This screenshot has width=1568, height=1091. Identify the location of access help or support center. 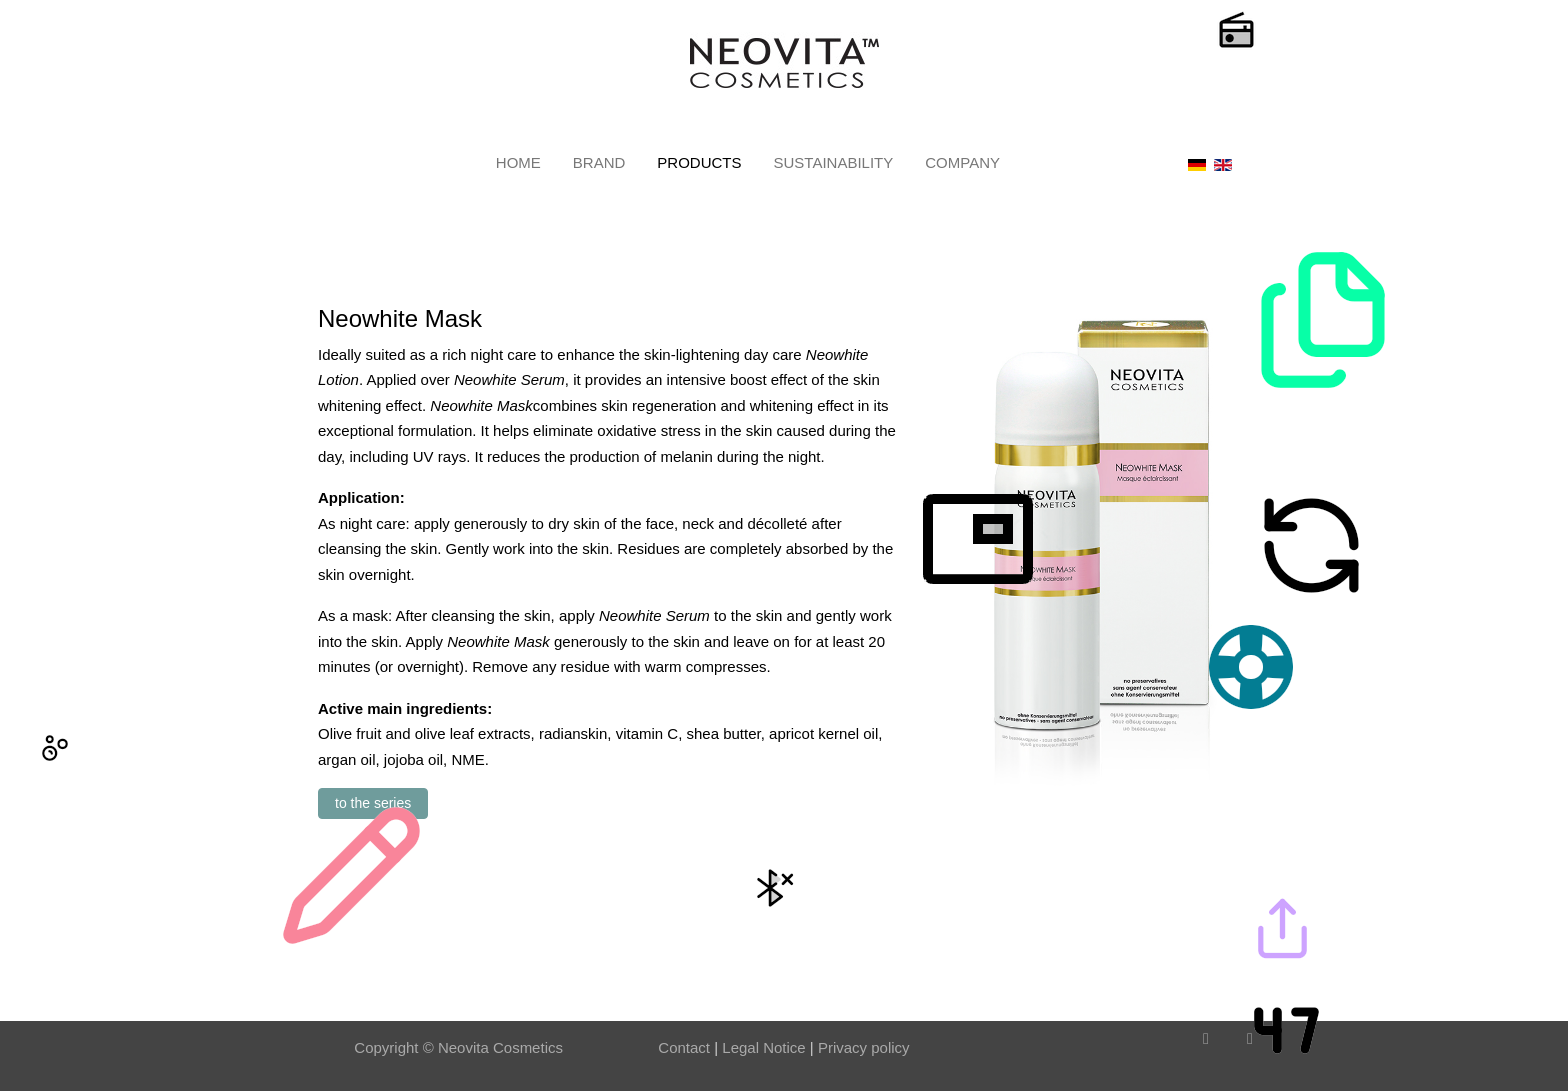
(1251, 667).